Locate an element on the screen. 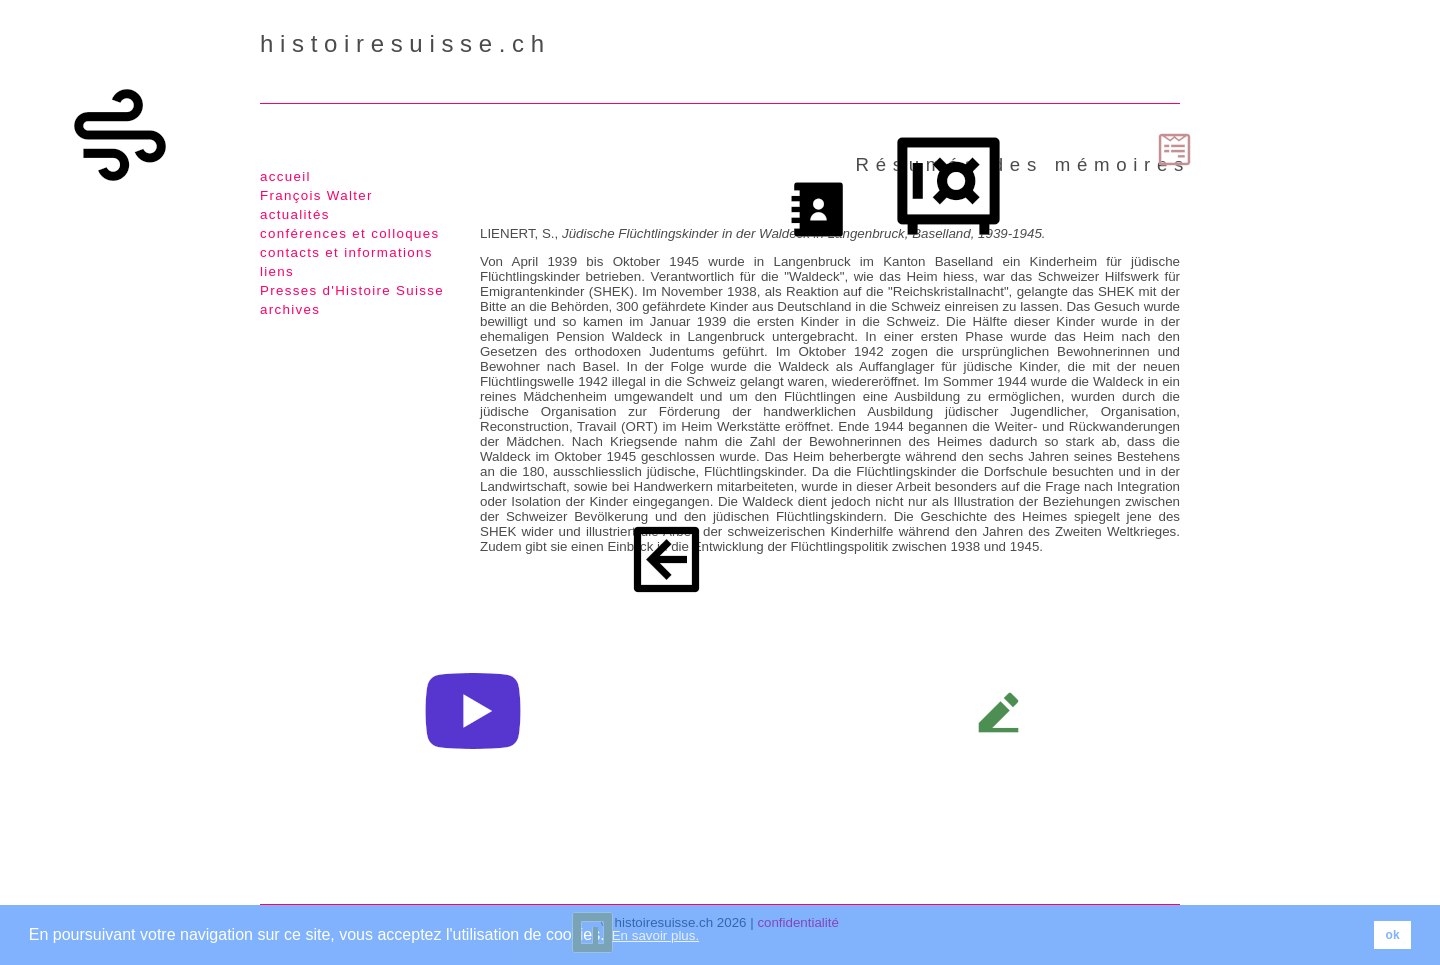 This screenshot has width=1440, height=965. go back to the previous screen is located at coordinates (666, 559).